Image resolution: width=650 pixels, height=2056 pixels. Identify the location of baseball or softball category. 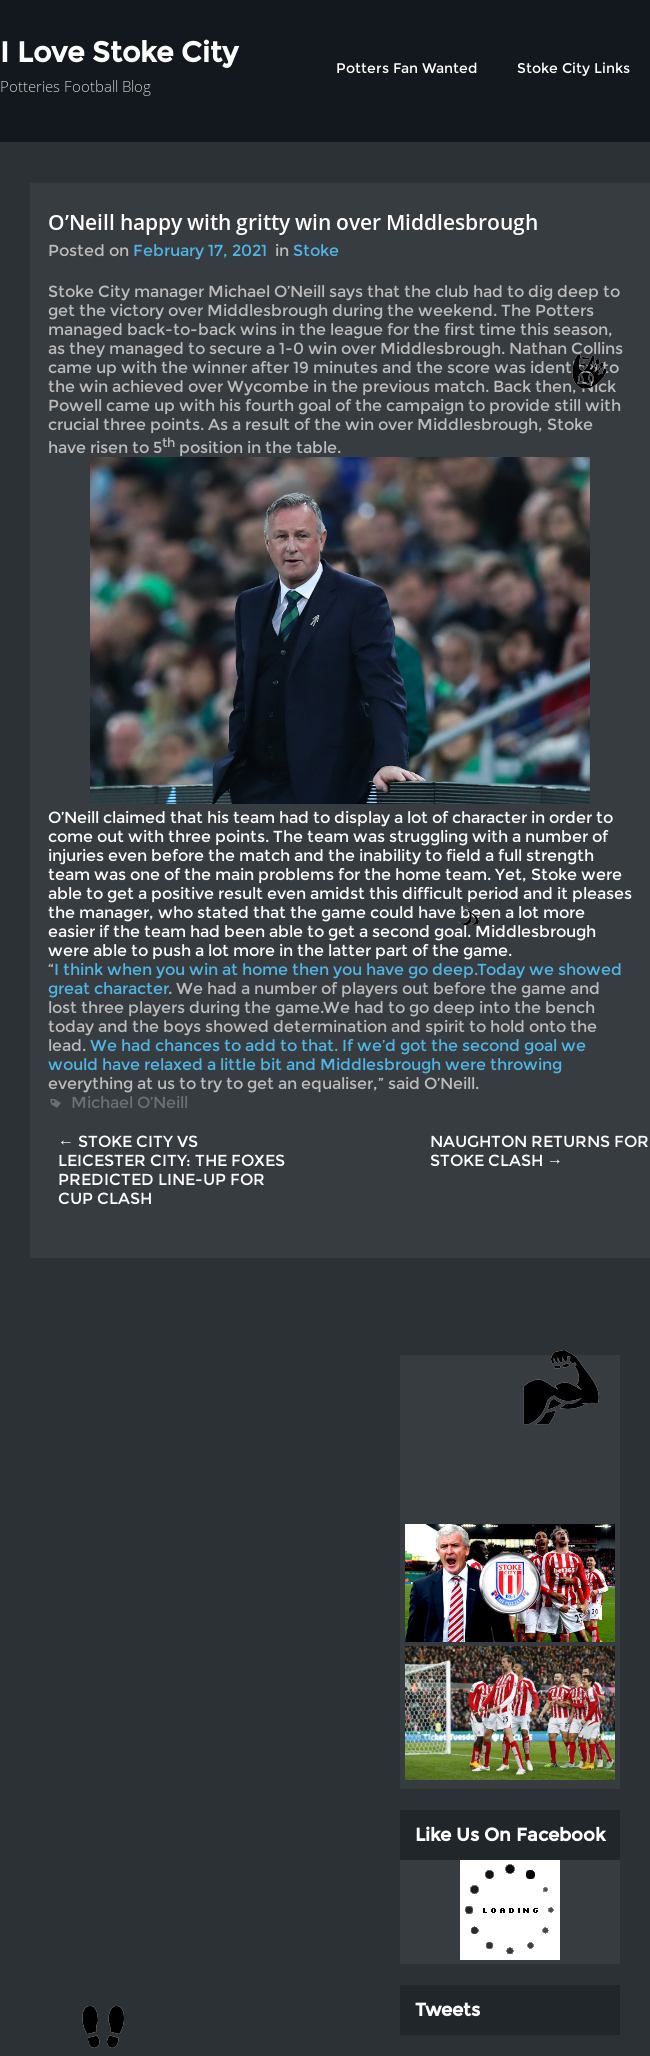
(589, 371).